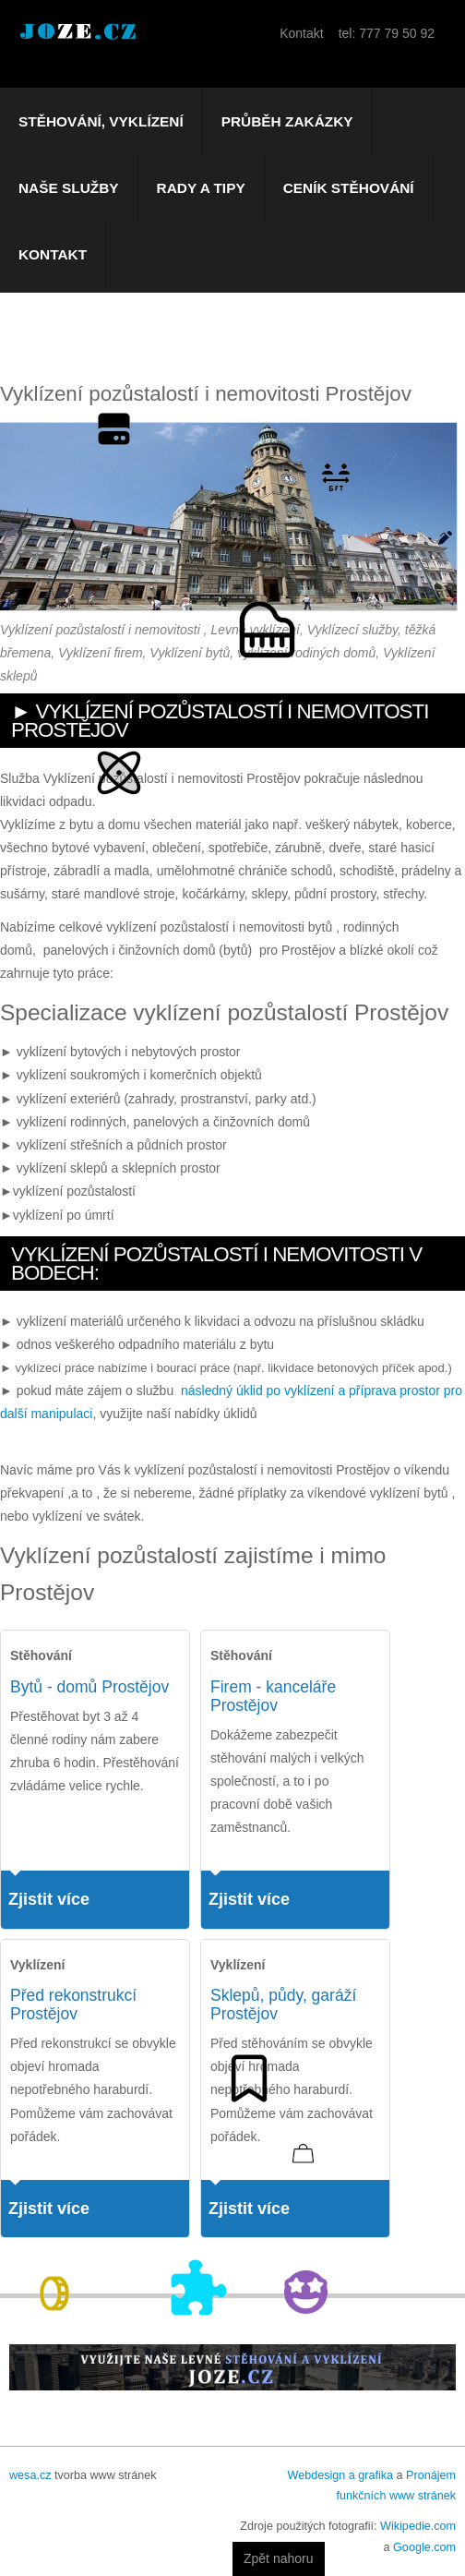  Describe the element at coordinates (119, 773) in the screenshot. I see `access science or chemistry features` at that location.